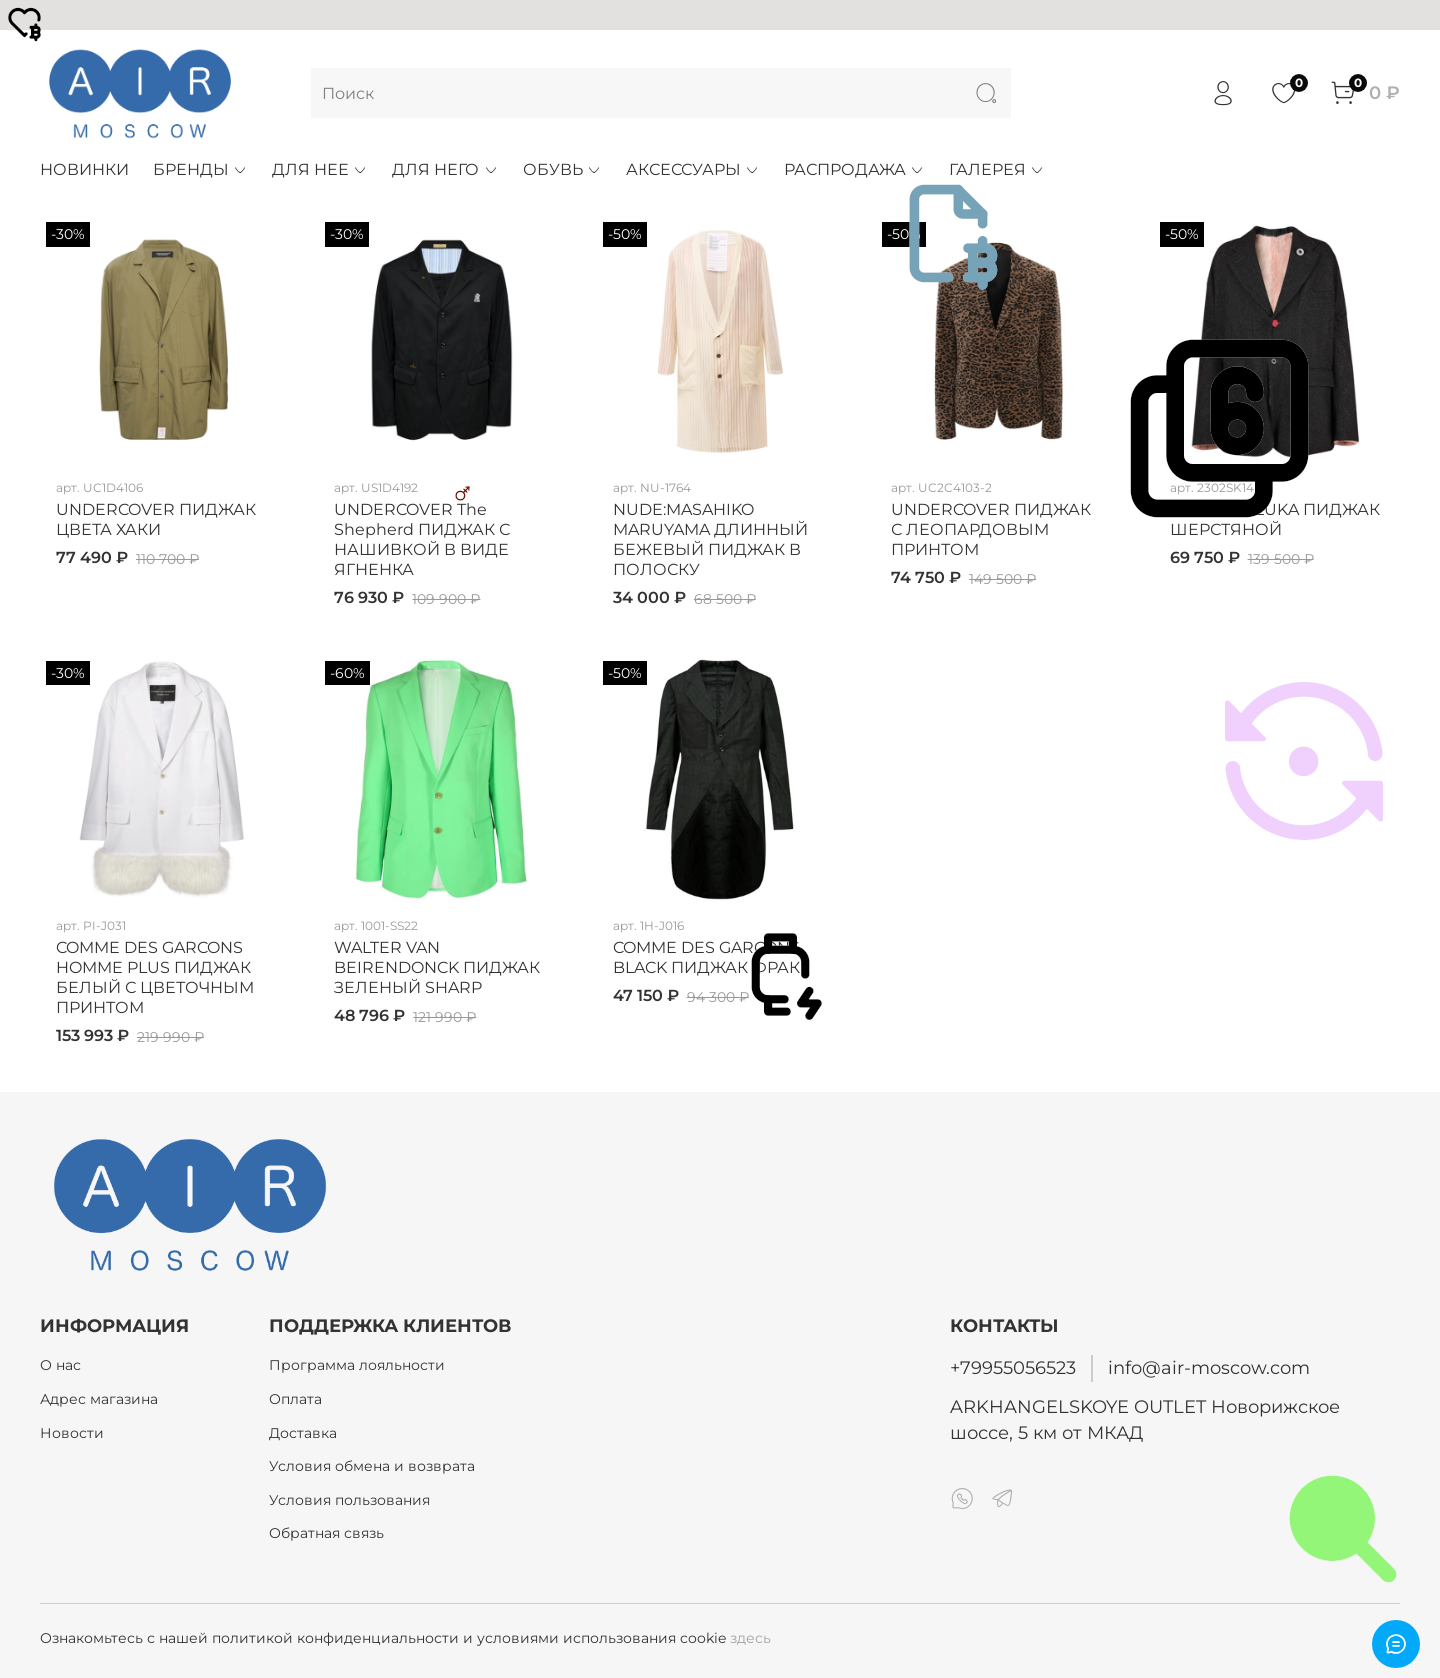  What do you see at coordinates (1219, 428) in the screenshot?
I see `view item 6 in a collection or stack` at bounding box center [1219, 428].